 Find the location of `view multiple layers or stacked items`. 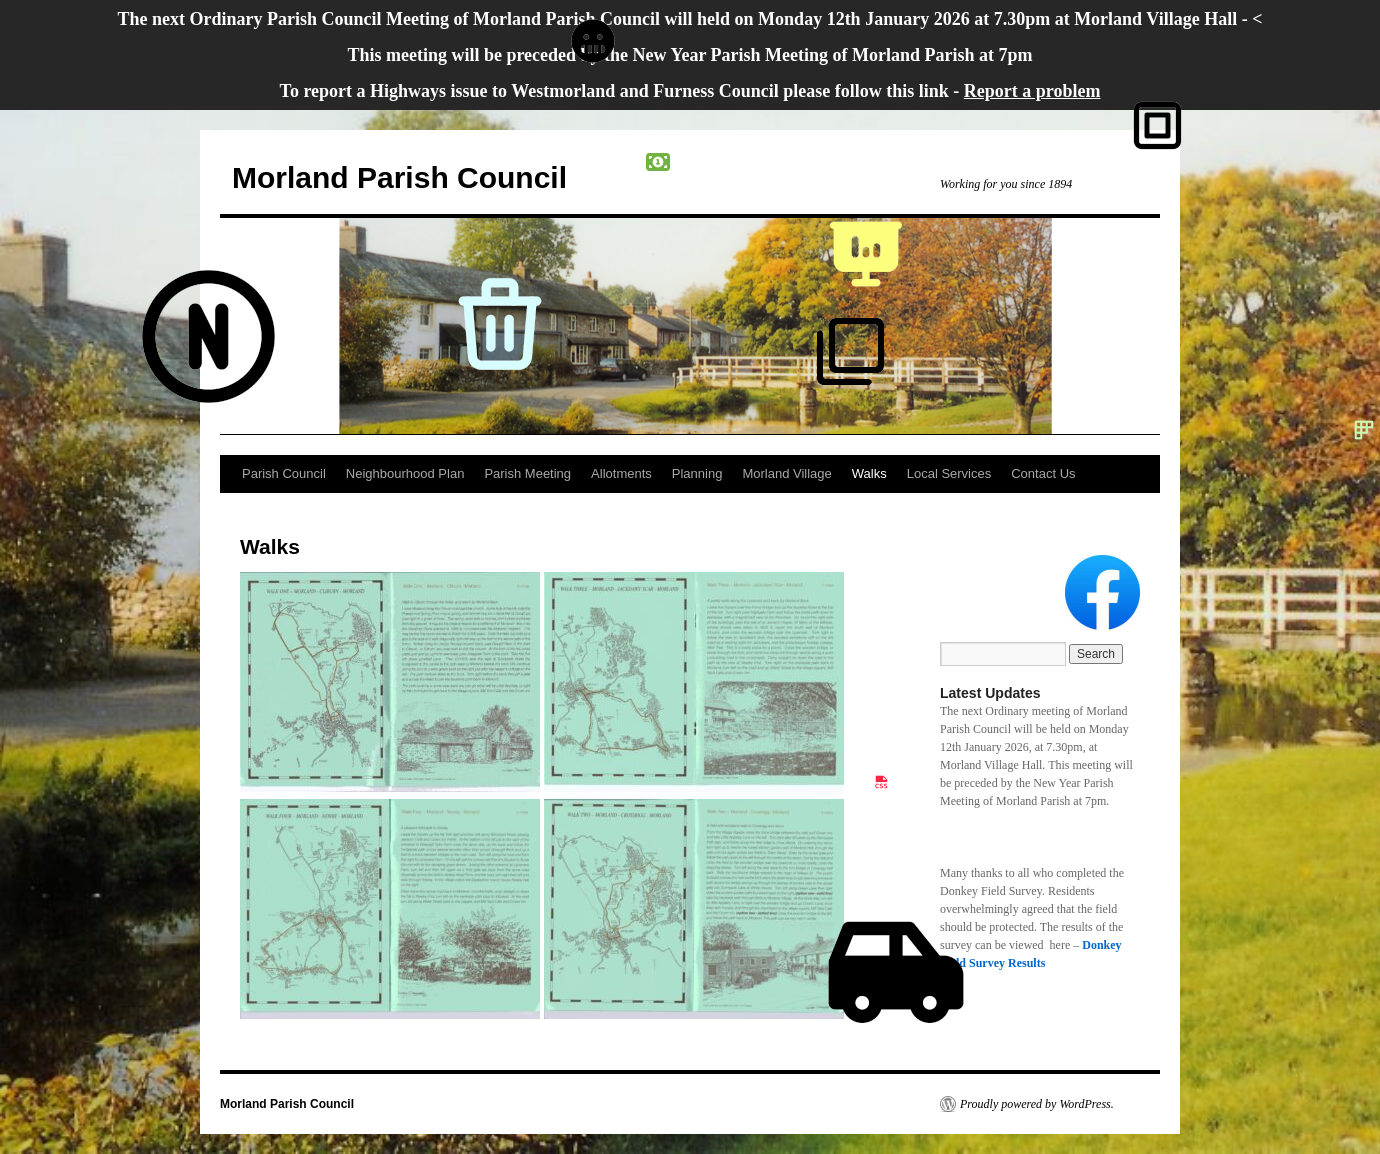

view multiple layers or stacked items is located at coordinates (850, 351).